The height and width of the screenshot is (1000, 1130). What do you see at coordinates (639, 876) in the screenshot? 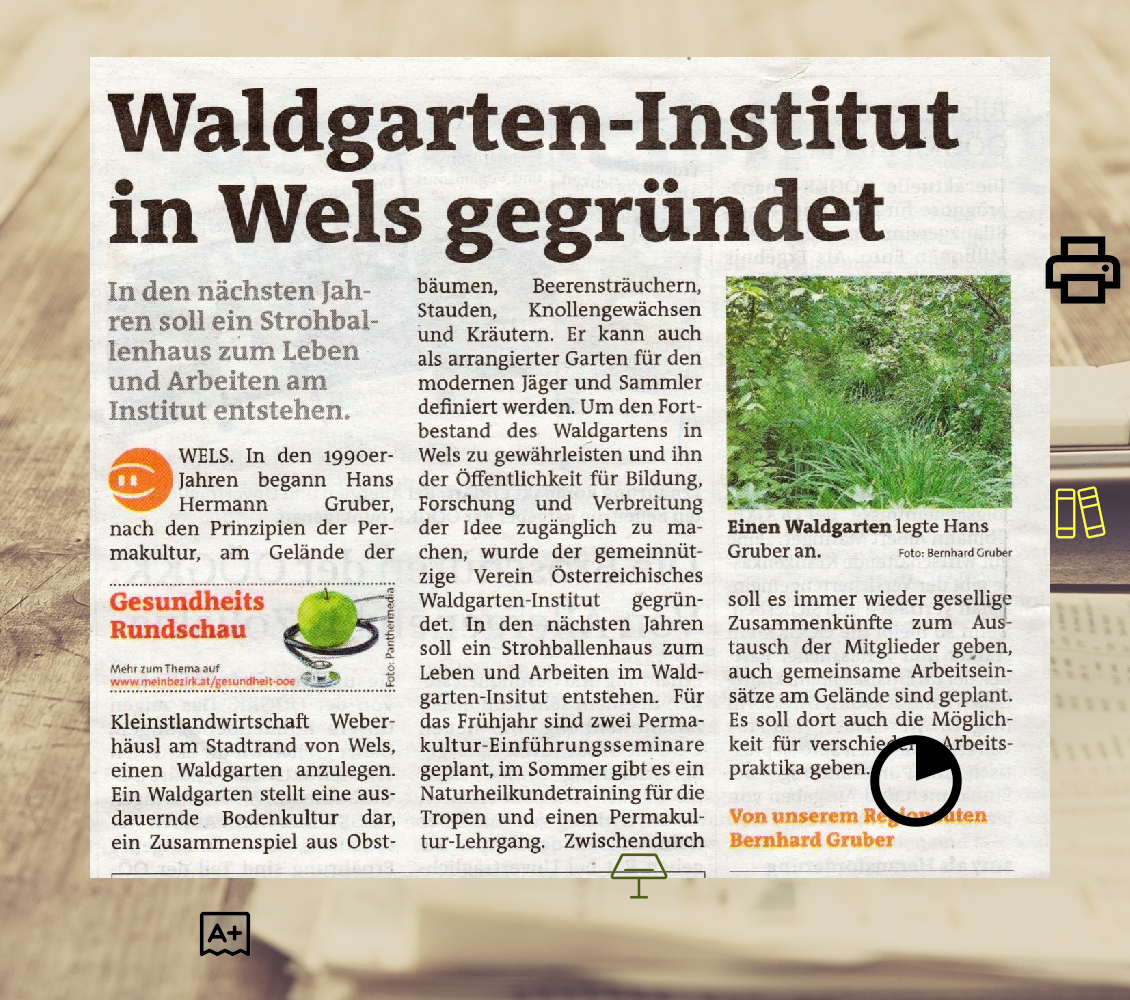
I see `access presentation mode` at bounding box center [639, 876].